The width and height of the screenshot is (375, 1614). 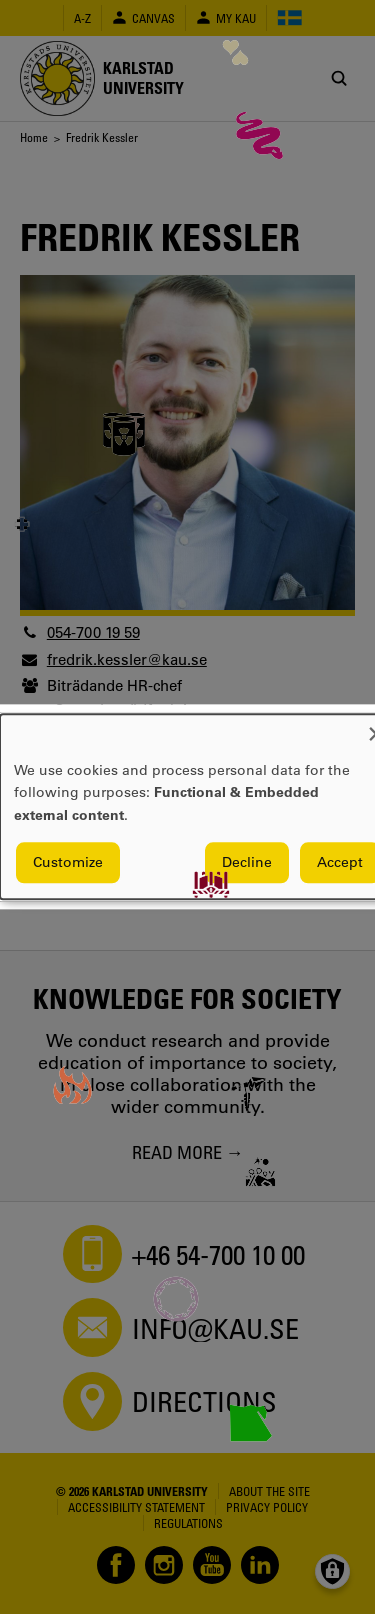 I want to click on equip a spear weapon in your inventory, so click(x=249, y=1094).